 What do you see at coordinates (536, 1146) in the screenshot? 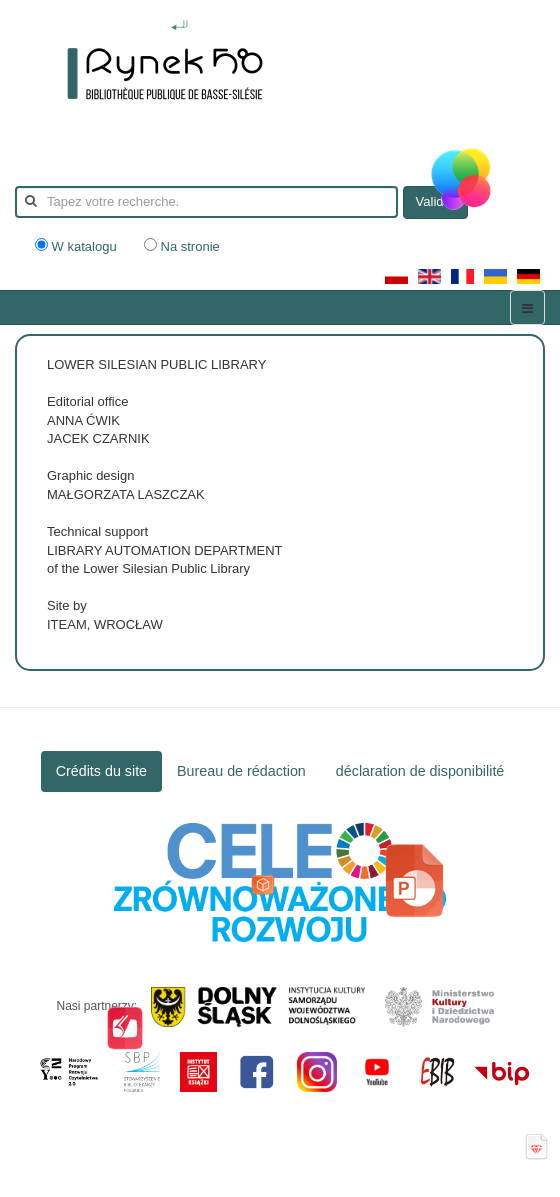
I see `a ruby programming language source file` at bounding box center [536, 1146].